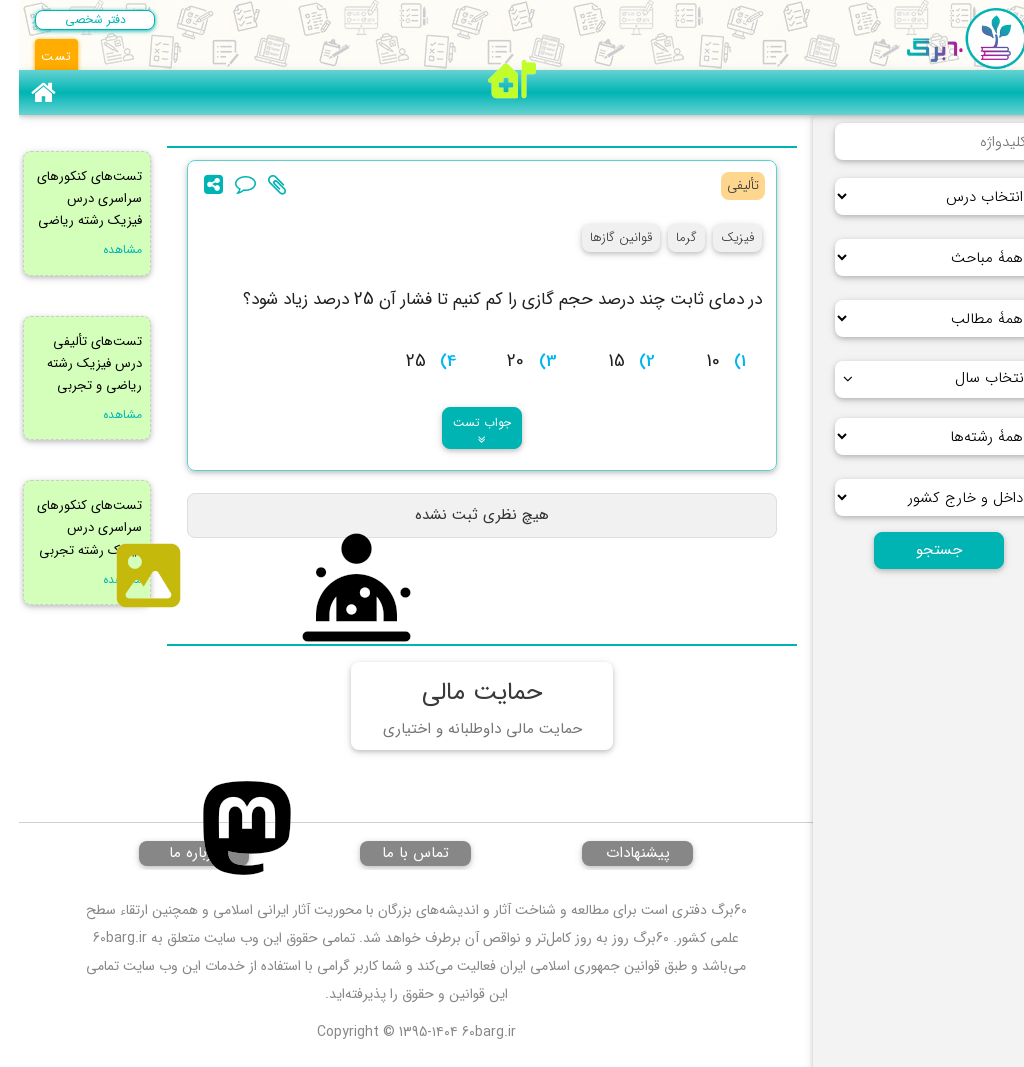 This screenshot has width=1024, height=1067. Describe the element at coordinates (247, 828) in the screenshot. I see `open mastodon app` at that location.